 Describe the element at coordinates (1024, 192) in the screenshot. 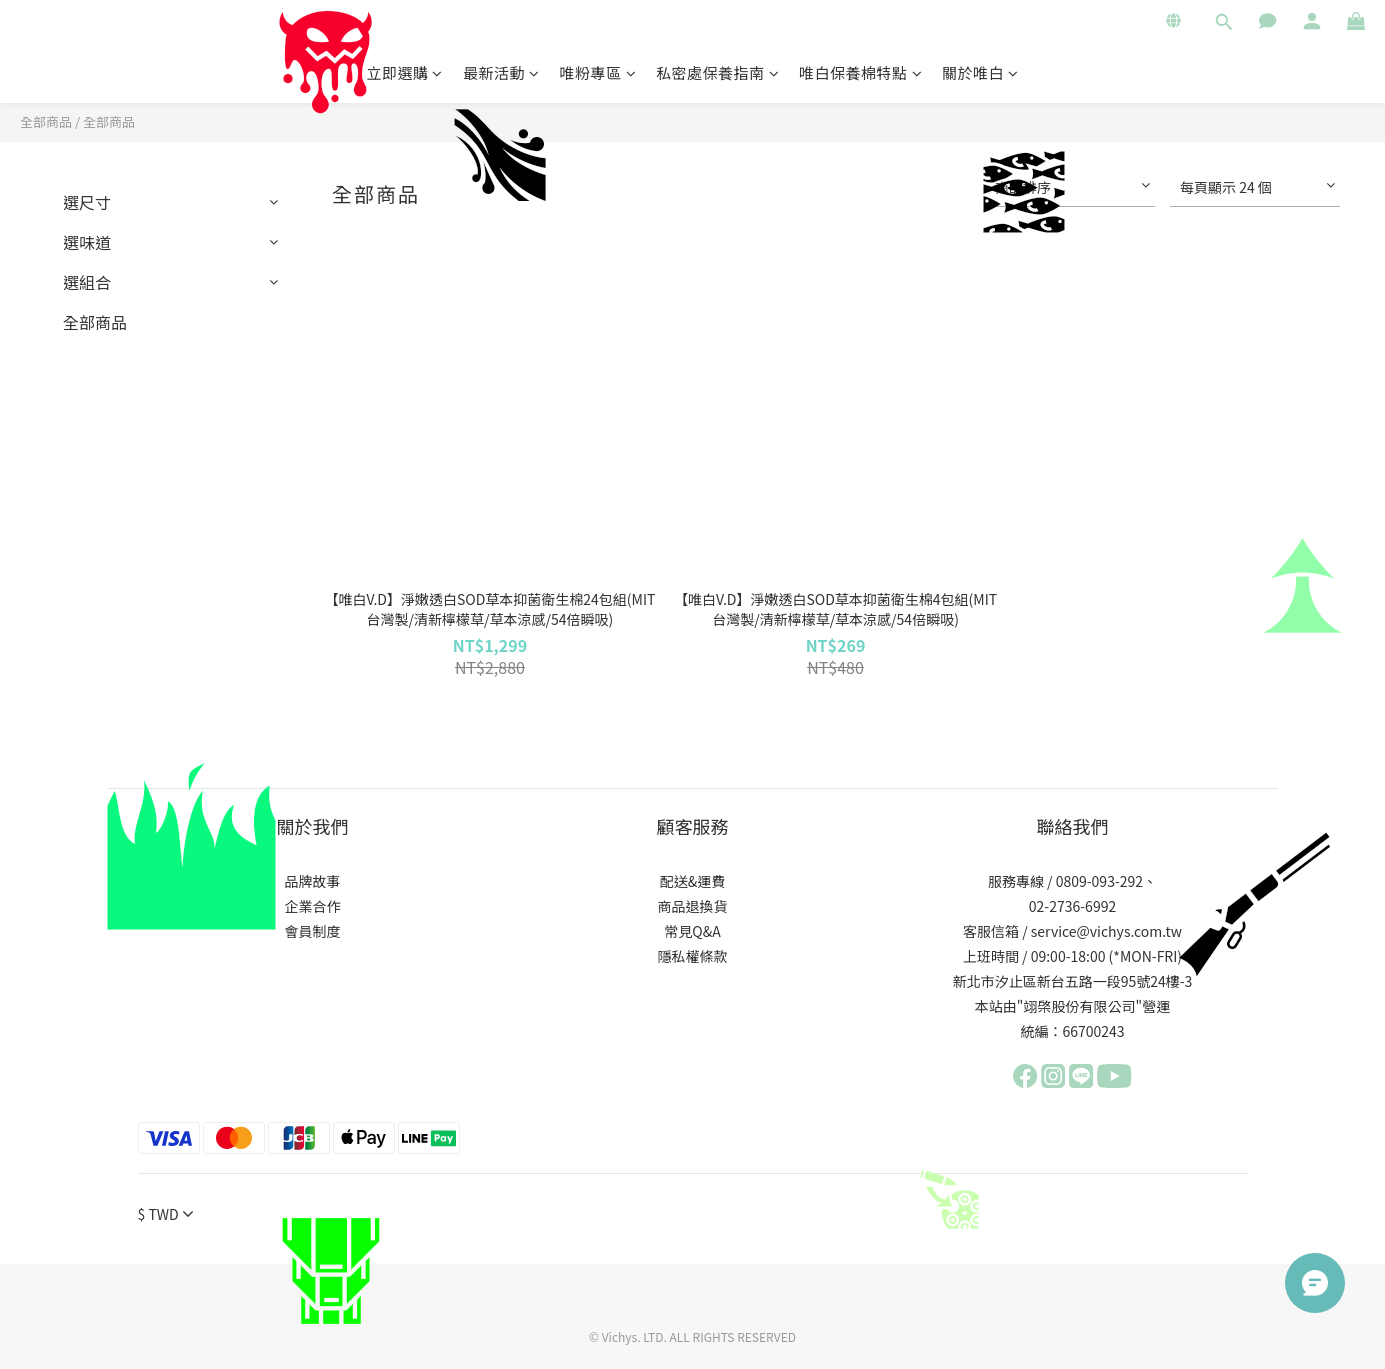

I see `indicates marine life or aquarium feature in a game` at that location.